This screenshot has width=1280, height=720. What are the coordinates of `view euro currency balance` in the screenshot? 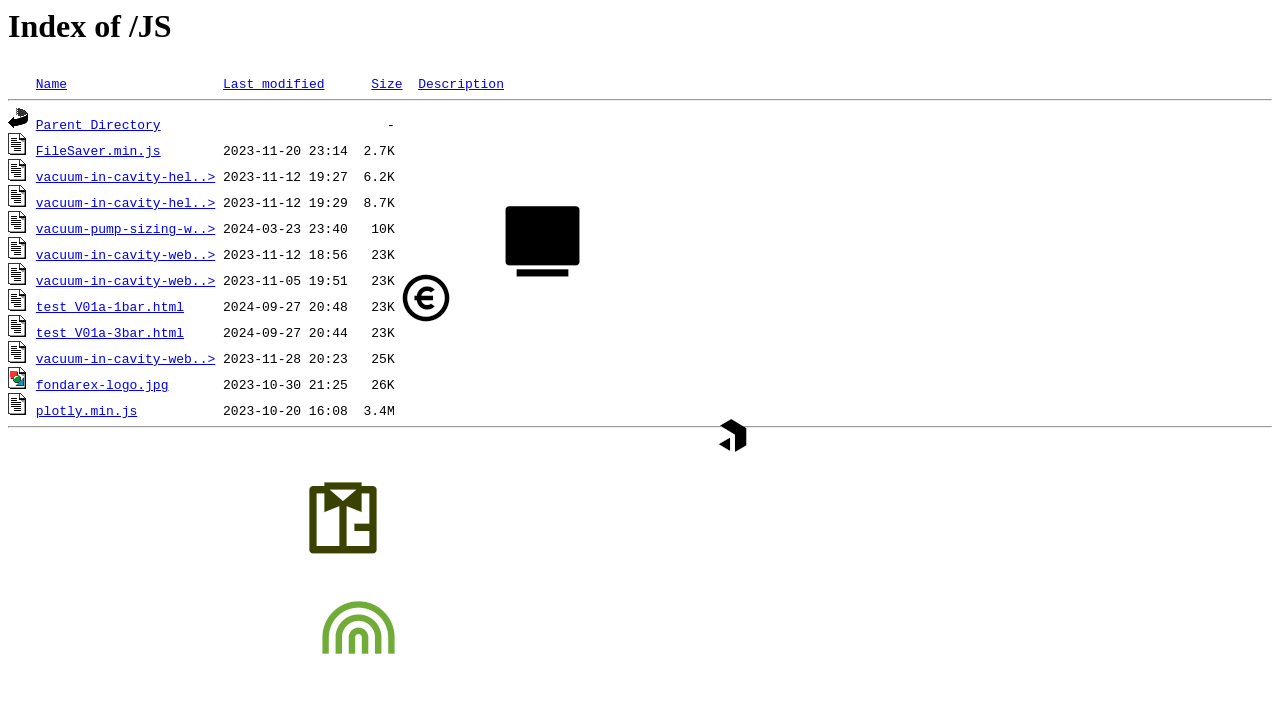 It's located at (426, 298).